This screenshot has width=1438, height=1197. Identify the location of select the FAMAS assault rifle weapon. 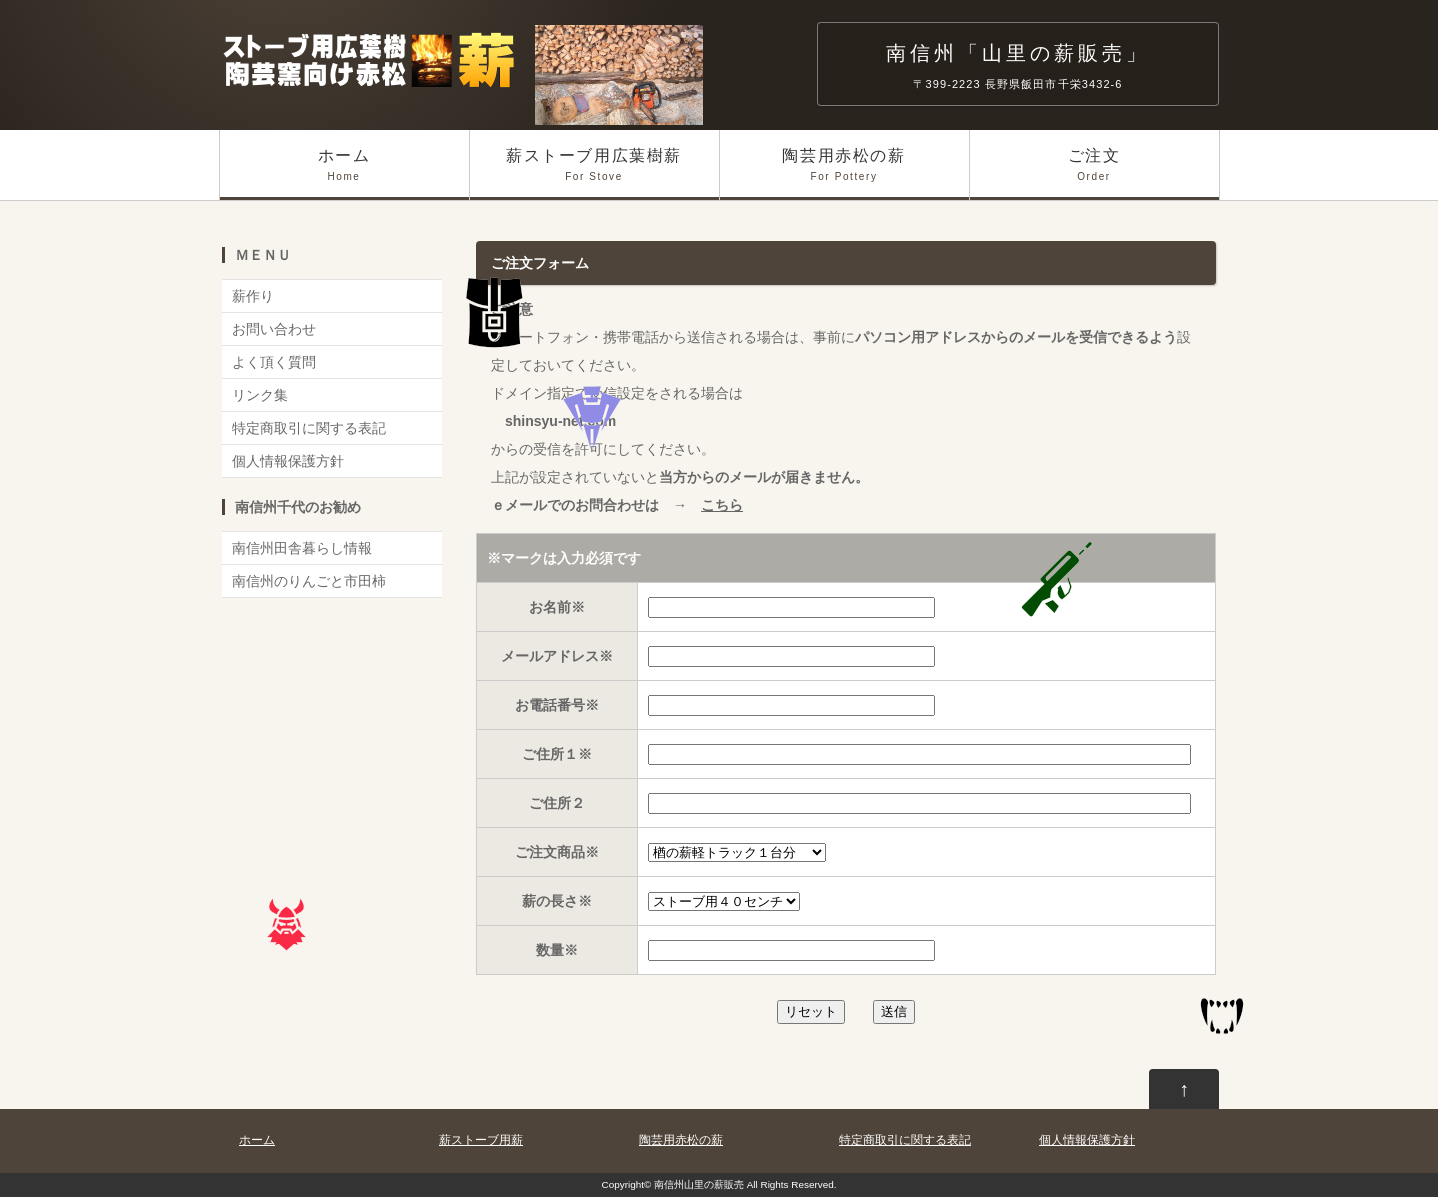
(1057, 579).